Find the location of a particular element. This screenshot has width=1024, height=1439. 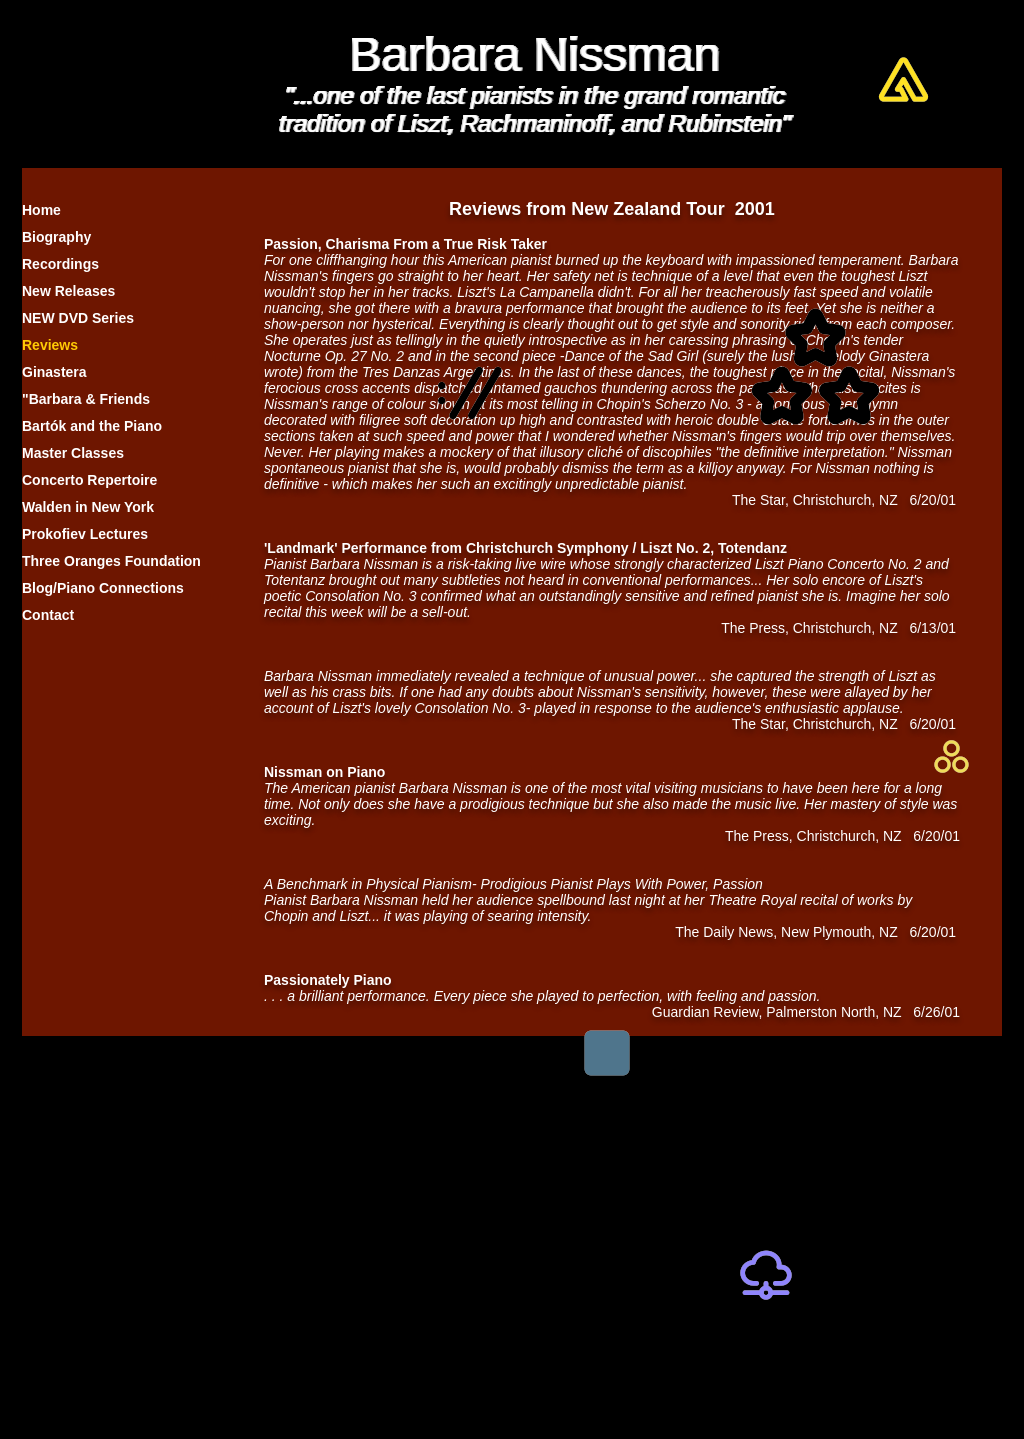

view connected groups or clusters is located at coordinates (951, 756).